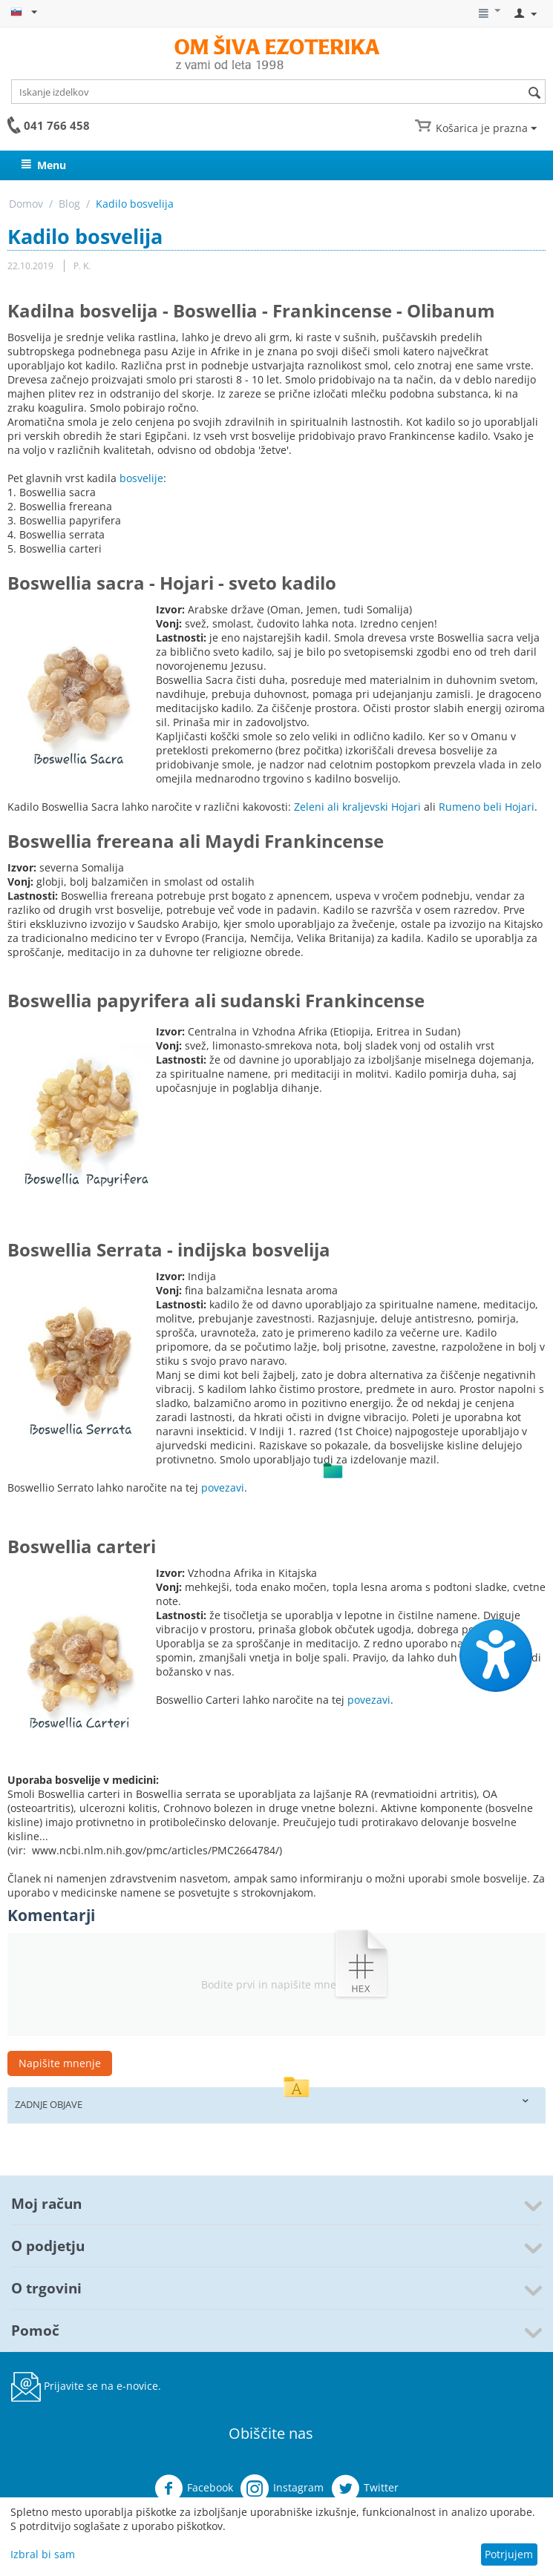 The image size is (553, 2576). I want to click on open the fonts folder, so click(296, 2087).